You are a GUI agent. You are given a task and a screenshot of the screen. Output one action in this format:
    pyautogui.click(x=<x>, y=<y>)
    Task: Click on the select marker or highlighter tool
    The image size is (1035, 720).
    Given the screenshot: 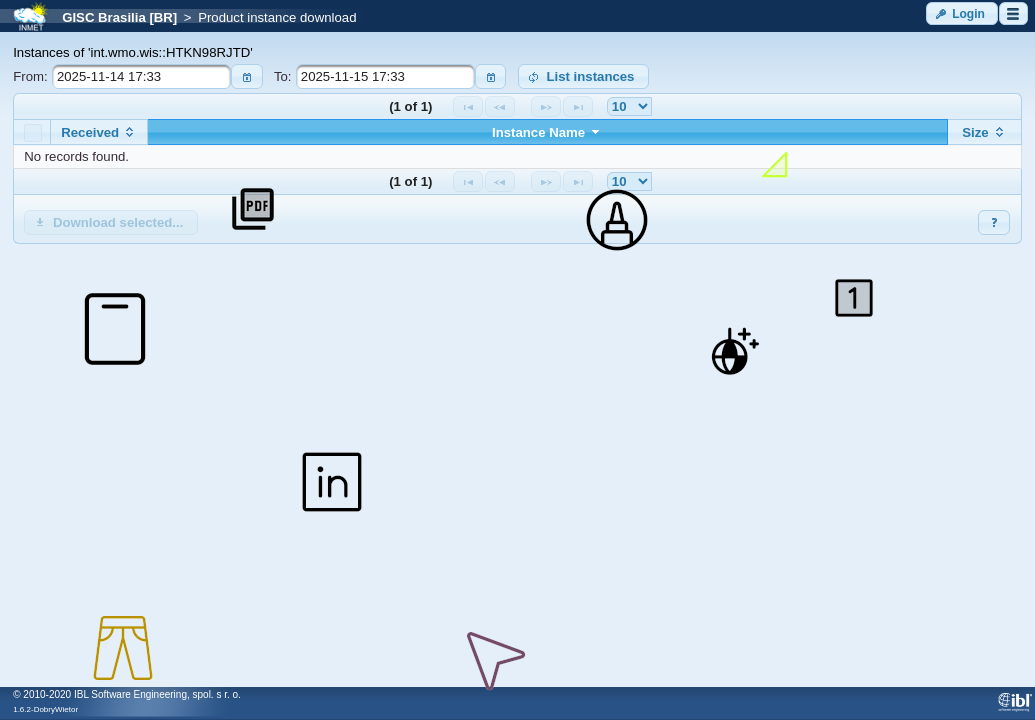 What is the action you would take?
    pyautogui.click(x=617, y=220)
    